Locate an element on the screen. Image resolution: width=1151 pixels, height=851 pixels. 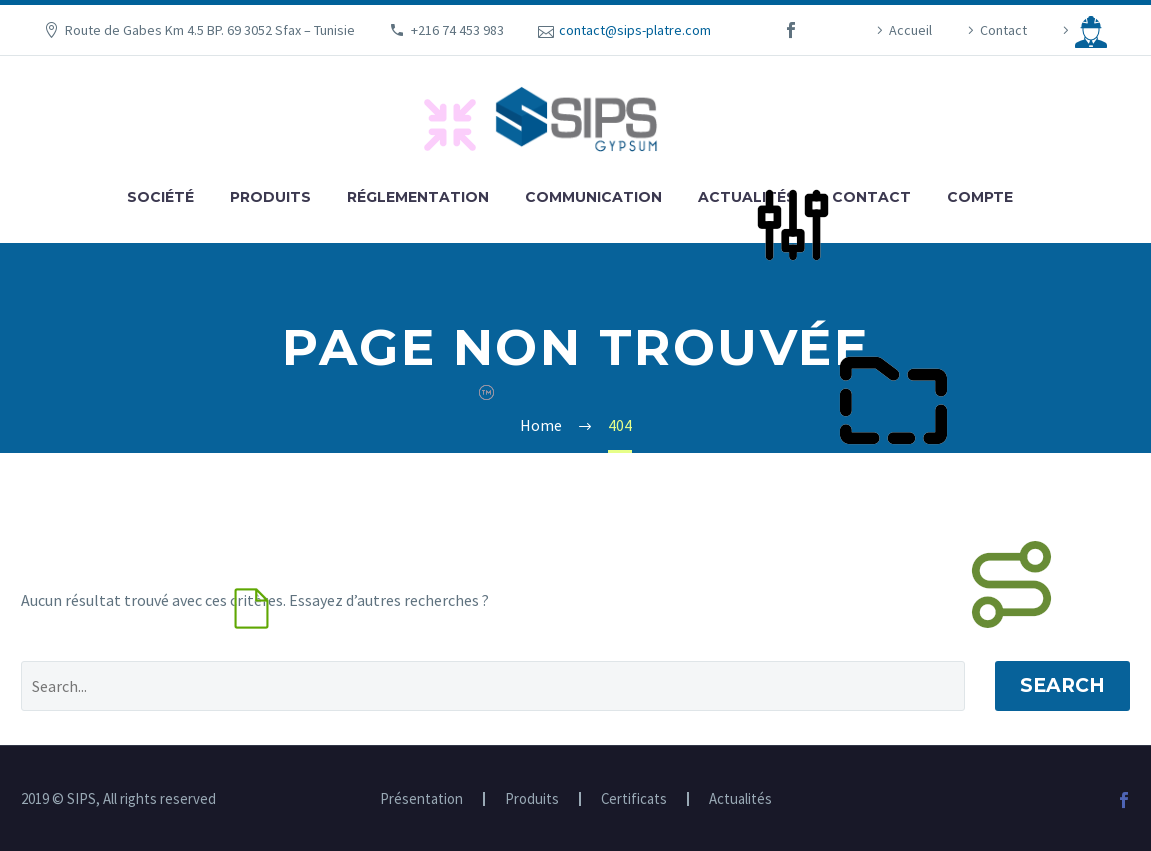
adjust settings or preferences is located at coordinates (793, 225).